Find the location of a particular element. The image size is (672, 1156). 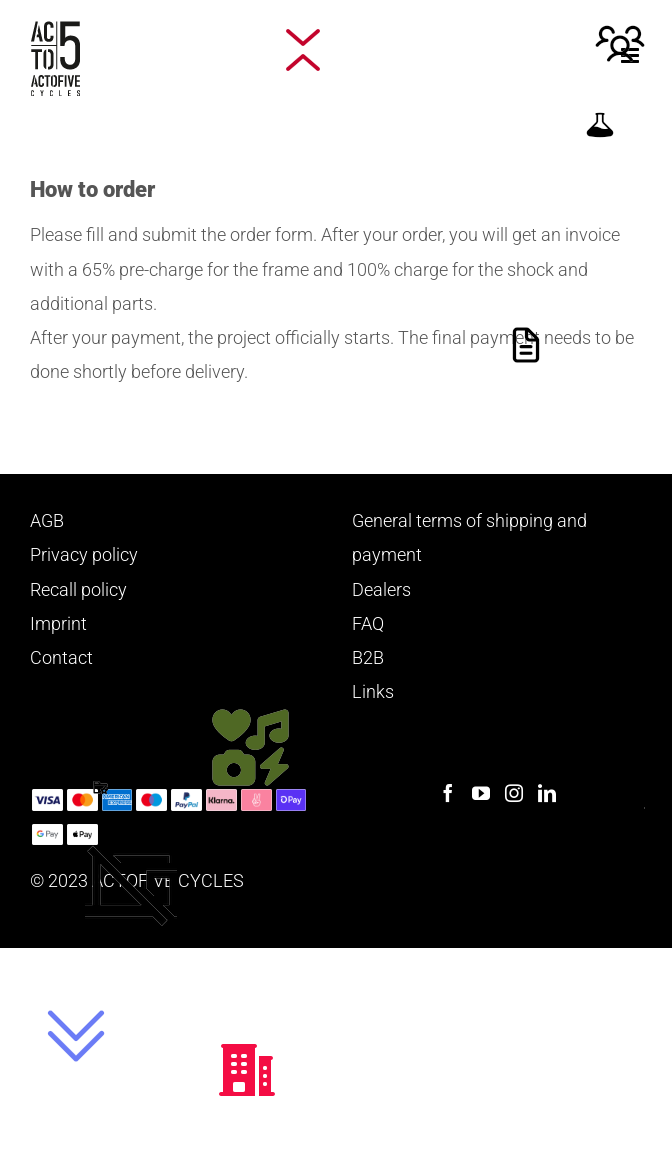

device linking is disabled is located at coordinates (131, 886).